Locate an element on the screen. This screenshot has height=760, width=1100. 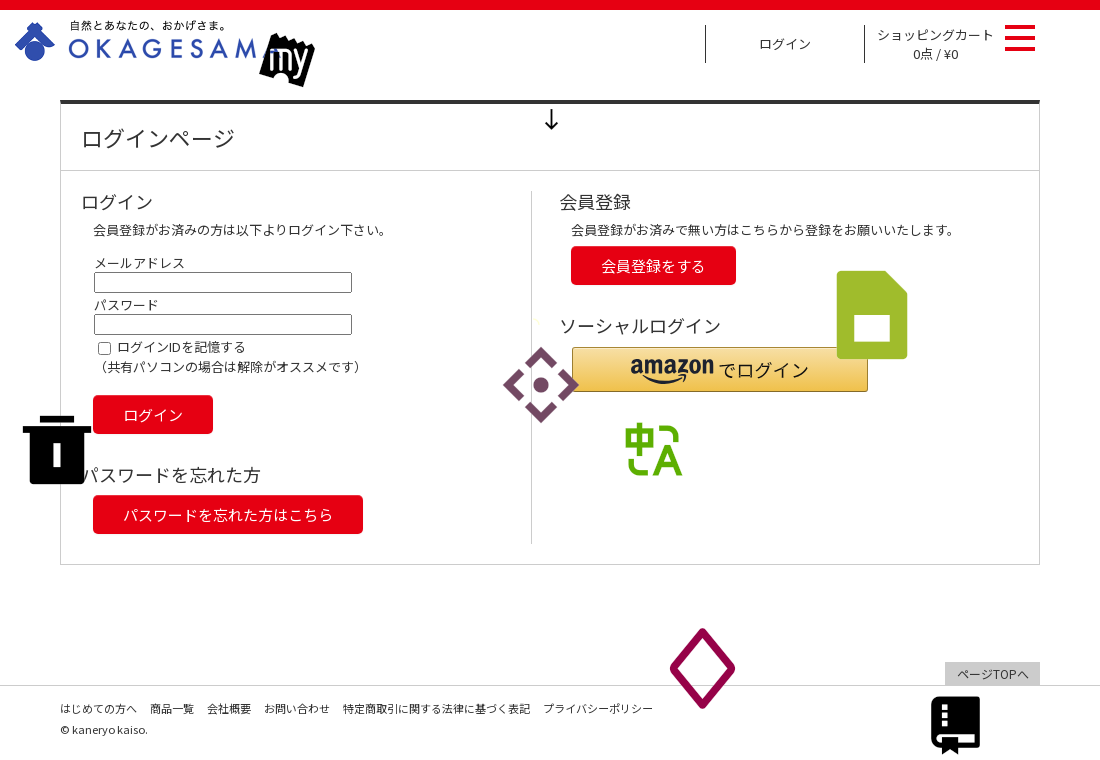
translate text to another language is located at coordinates (653, 450).